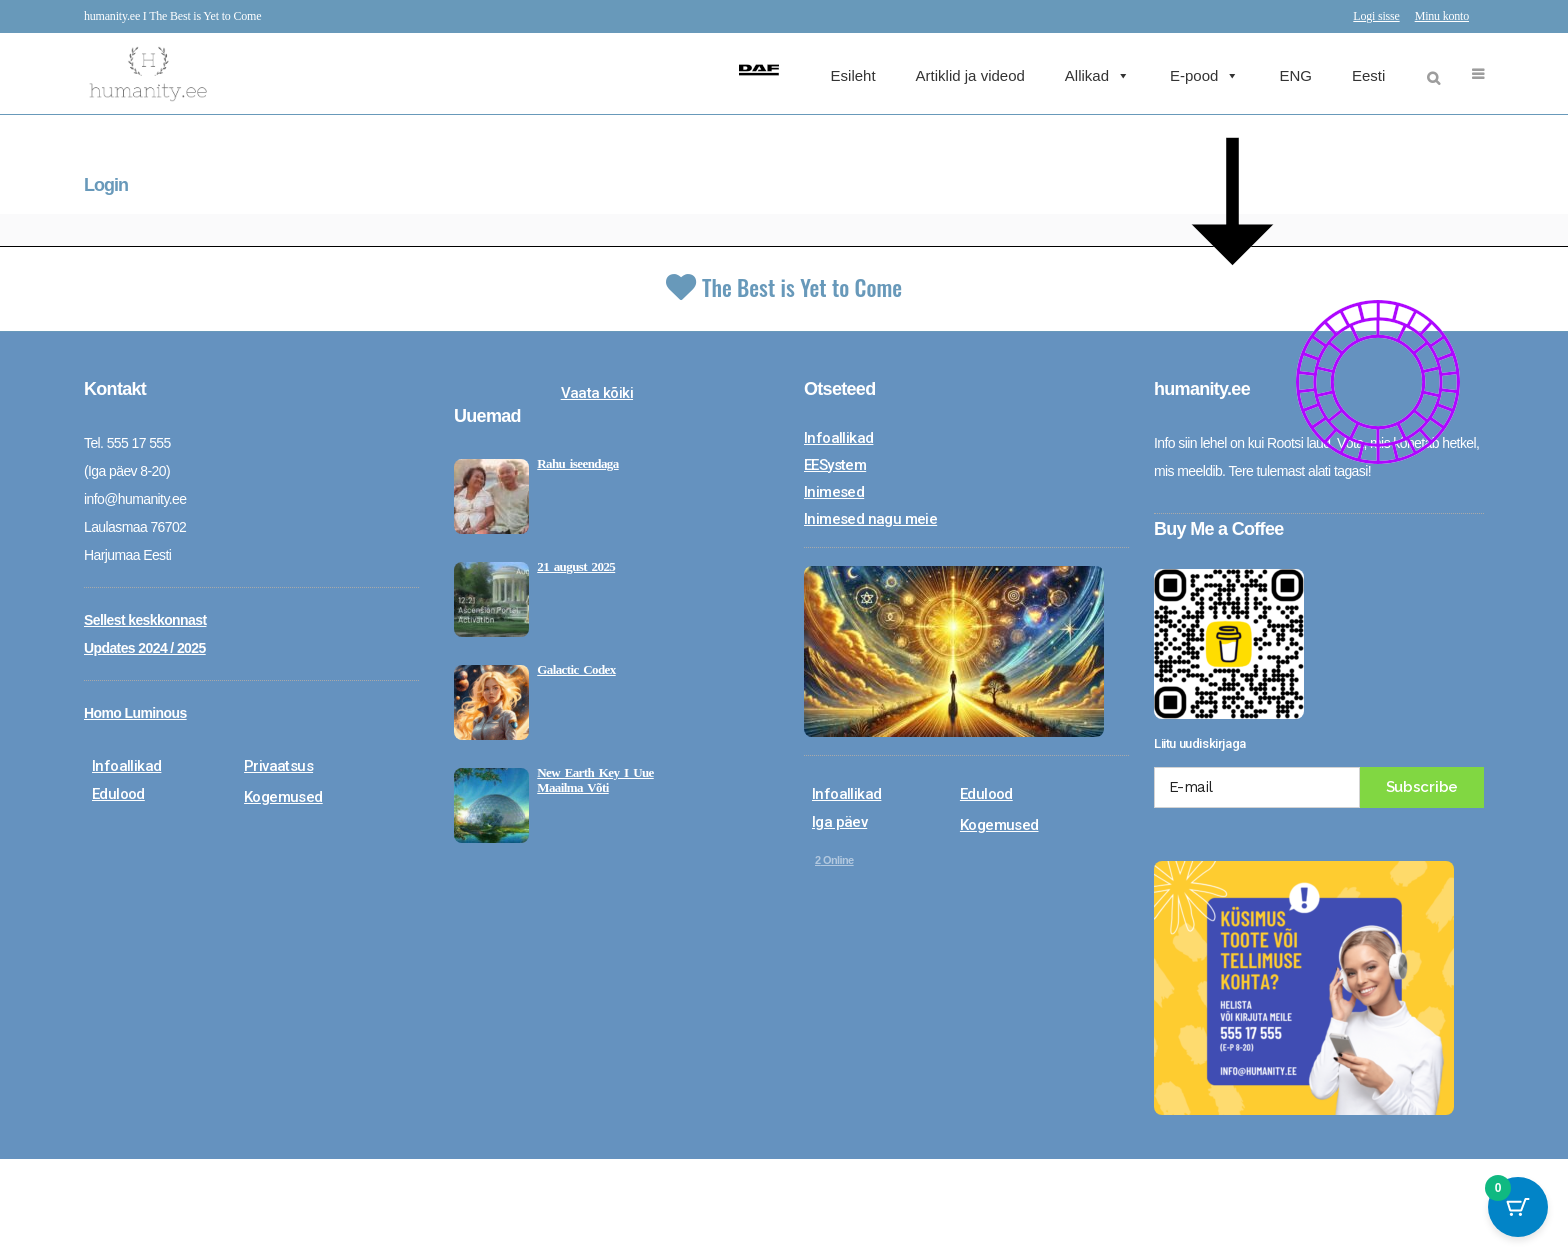 This screenshot has width=1568, height=1257. Describe the element at coordinates (1232, 201) in the screenshot. I see `scroll down or view more content` at that location.